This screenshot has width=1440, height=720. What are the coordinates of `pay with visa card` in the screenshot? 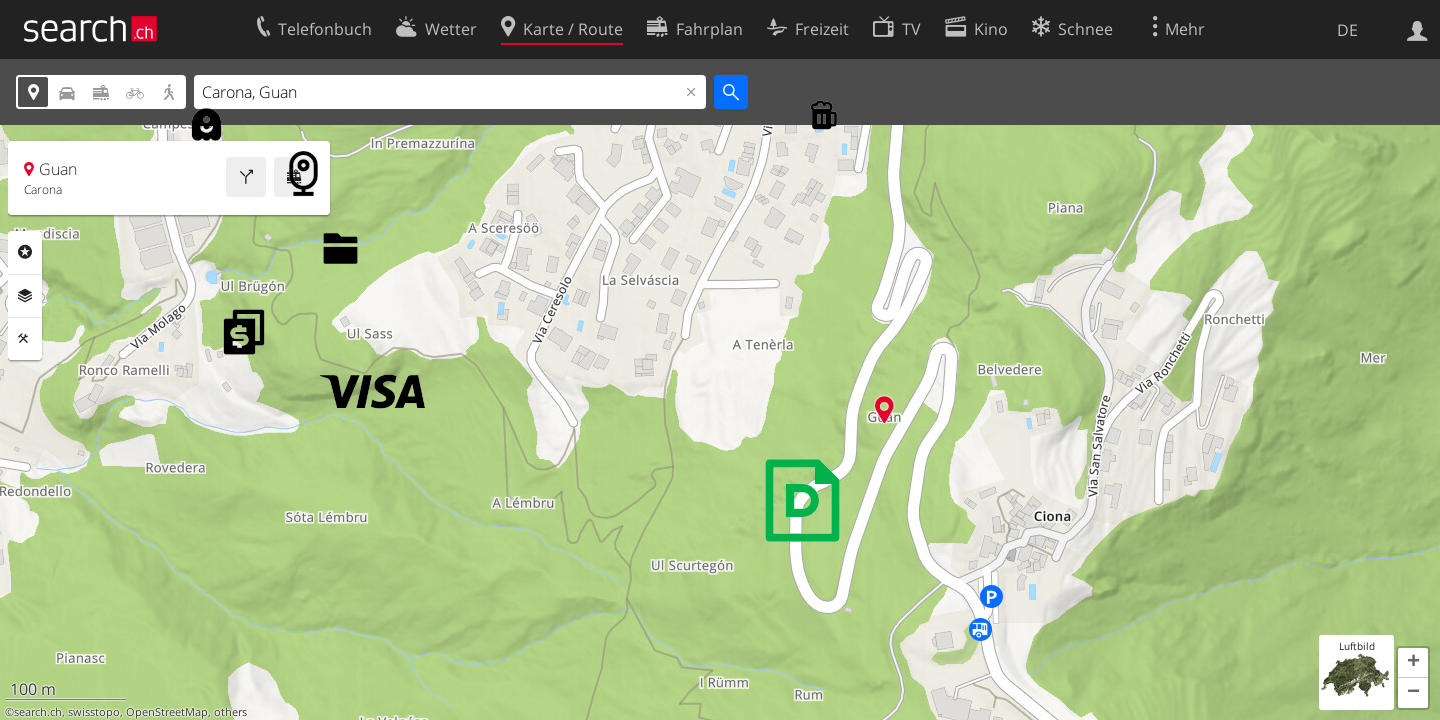 It's located at (372, 391).